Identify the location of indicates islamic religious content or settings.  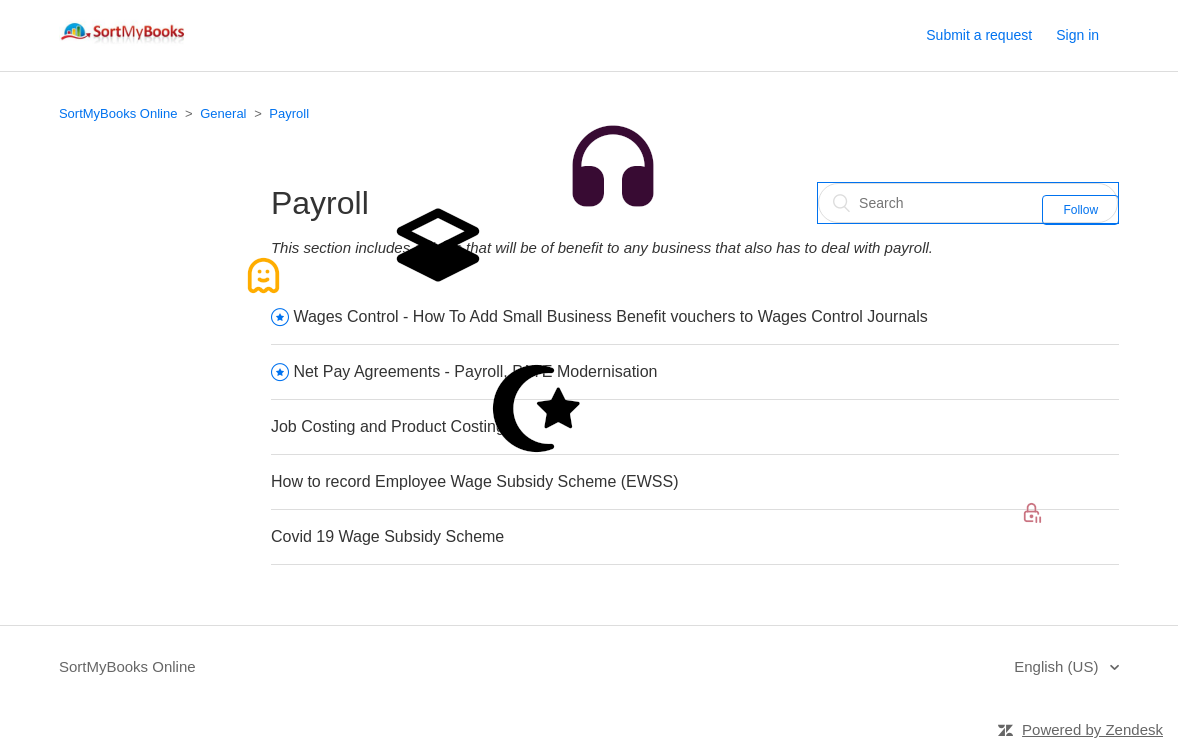
(536, 408).